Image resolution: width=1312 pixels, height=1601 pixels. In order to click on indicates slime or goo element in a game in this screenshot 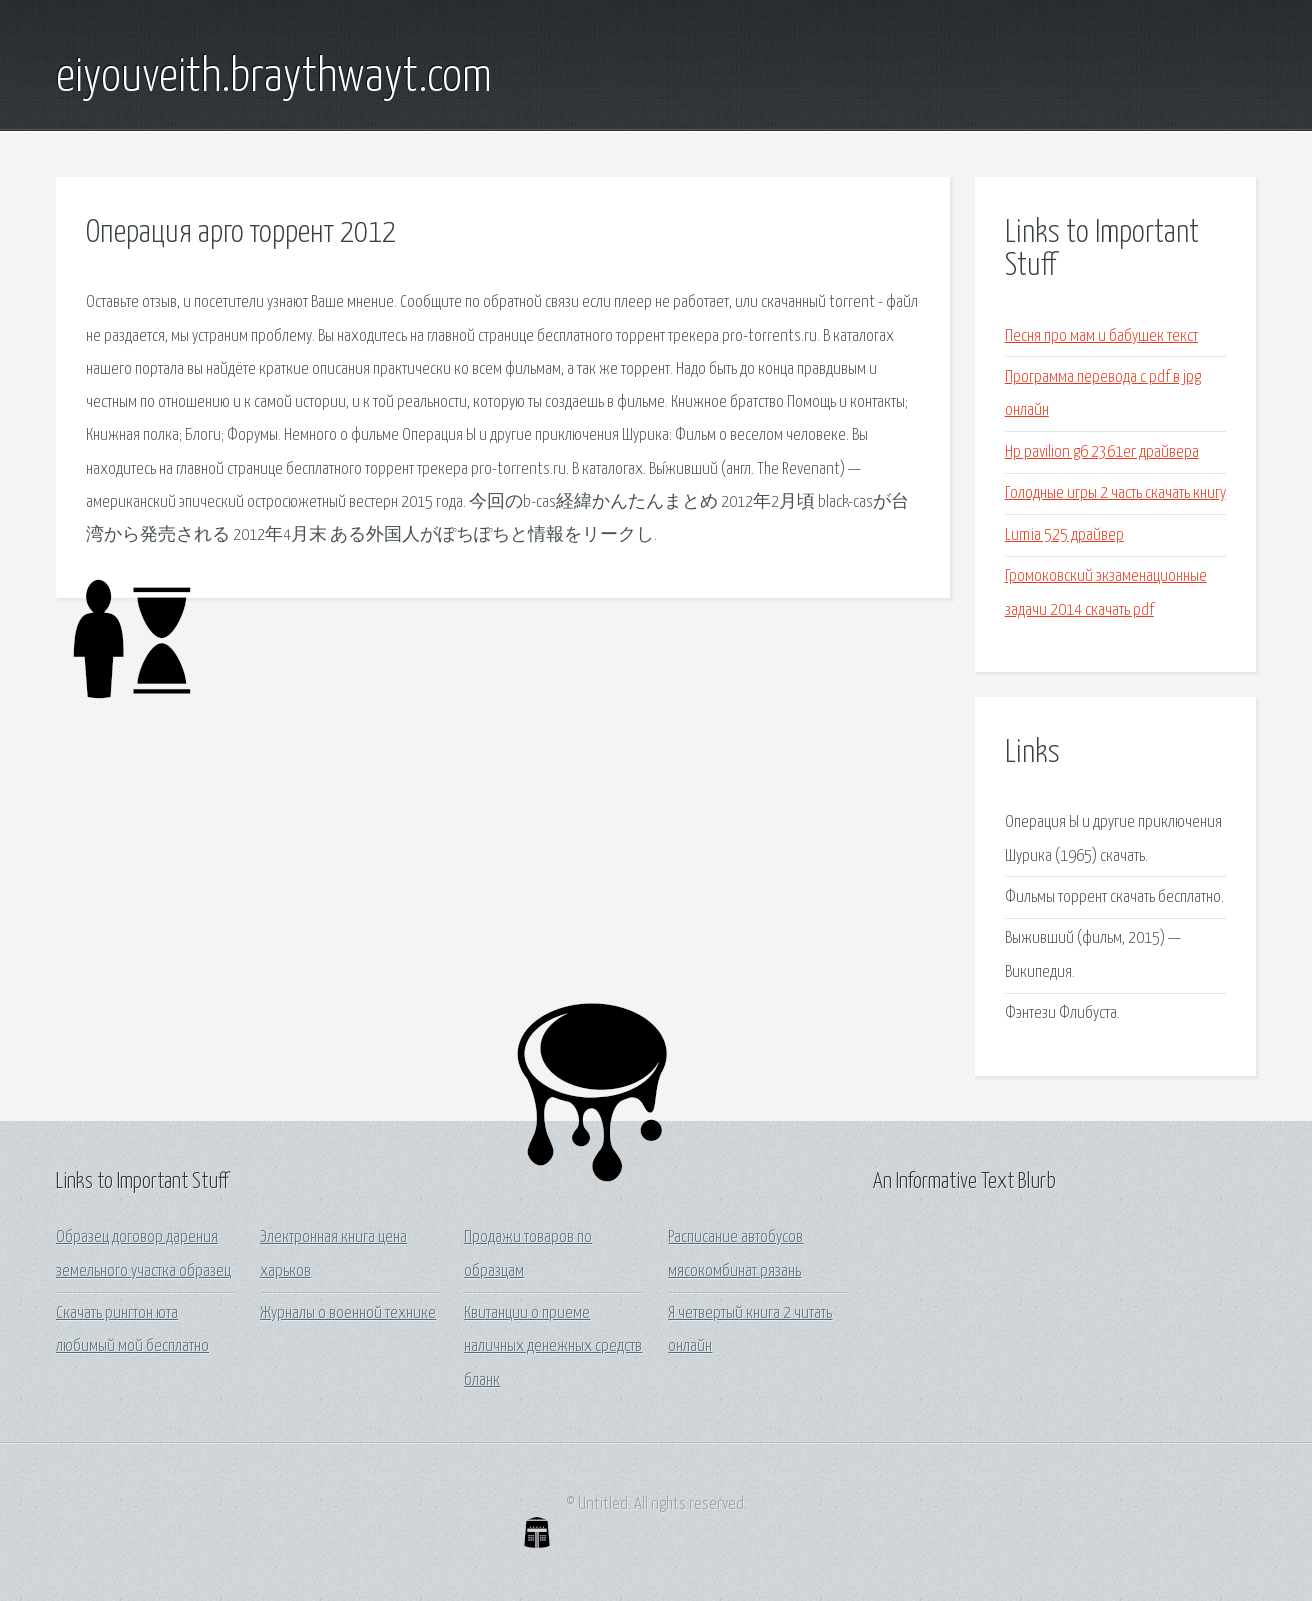, I will do `click(591, 1092)`.